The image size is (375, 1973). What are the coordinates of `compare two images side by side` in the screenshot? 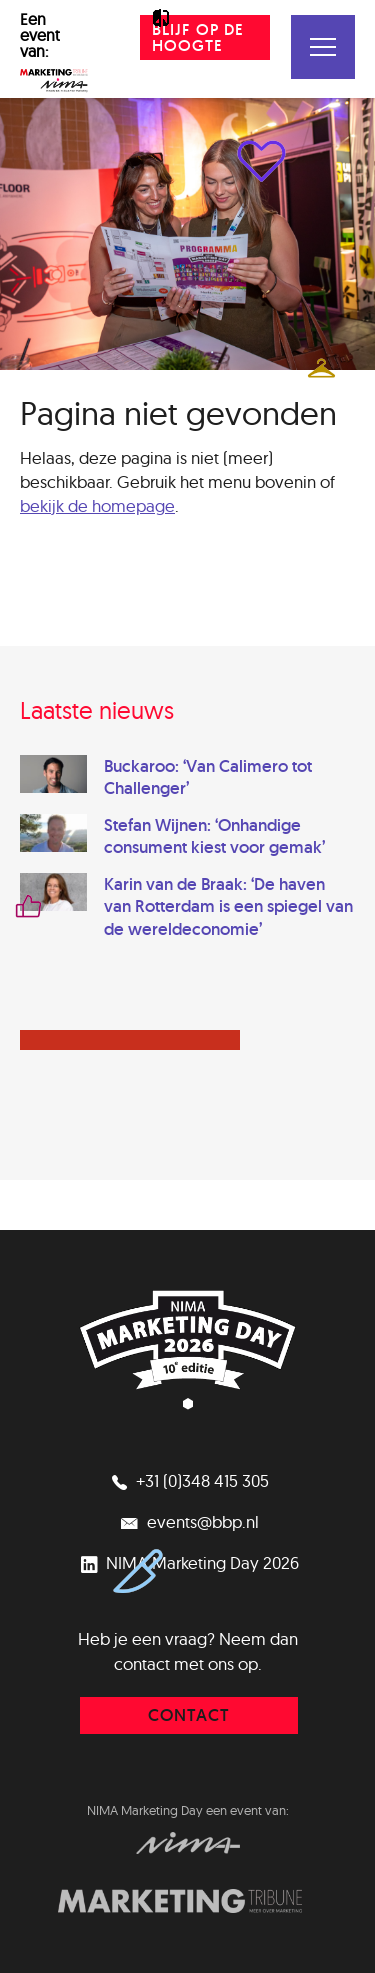 It's located at (161, 18).